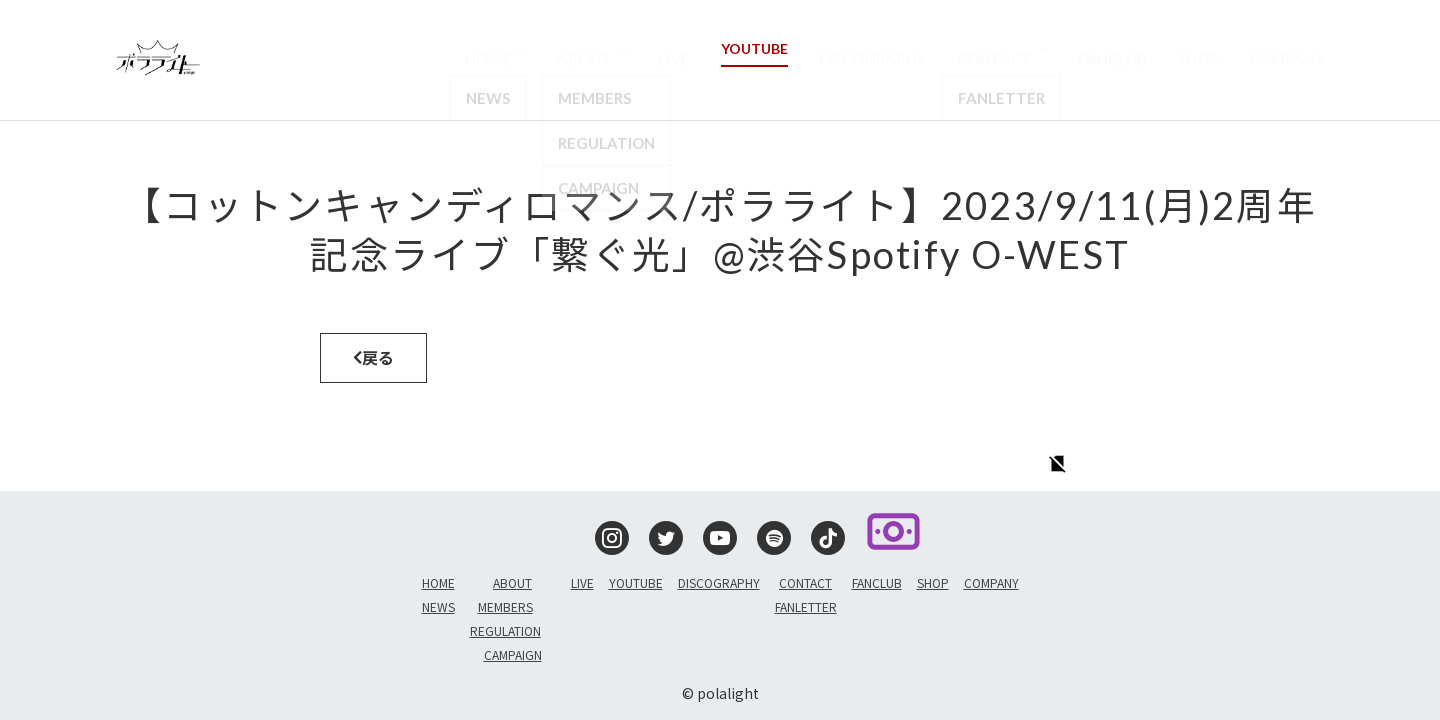 The image size is (1440, 720). Describe the element at coordinates (893, 531) in the screenshot. I see `make a payment or transaction` at that location.